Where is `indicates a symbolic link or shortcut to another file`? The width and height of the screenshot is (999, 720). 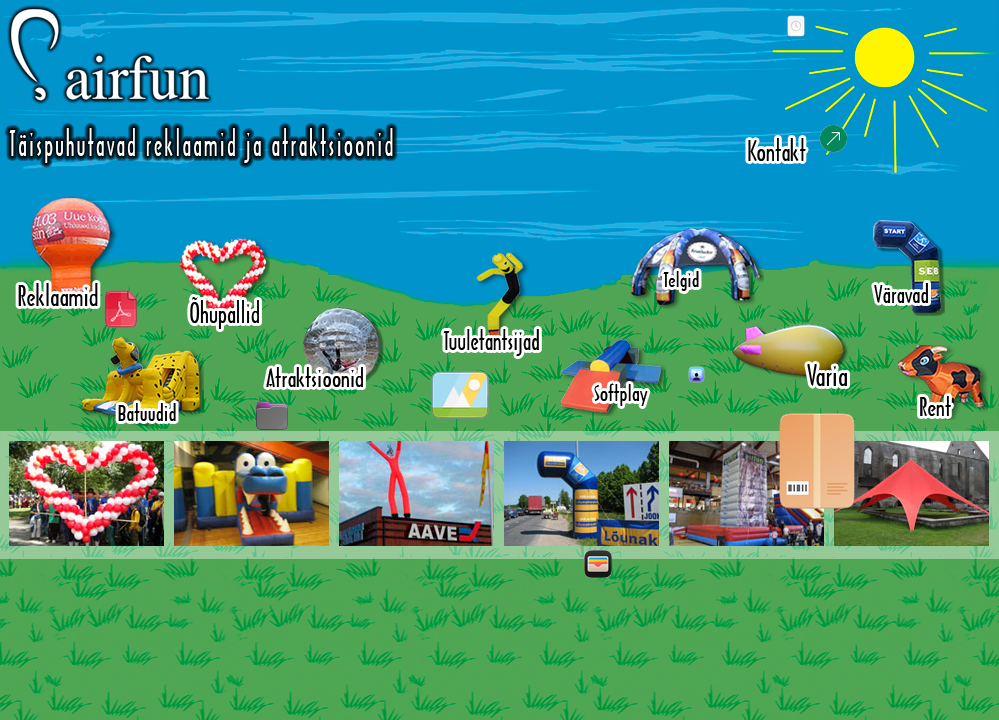 indicates a symbolic link or shortcut to another file is located at coordinates (833, 138).